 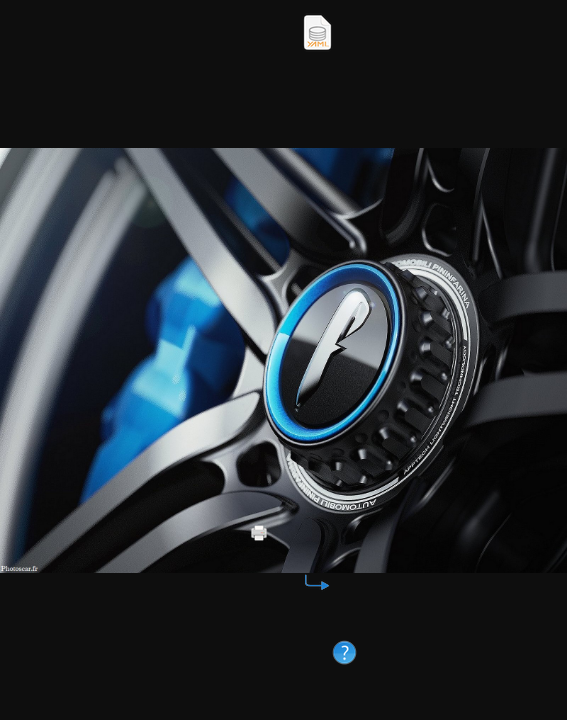 What do you see at coordinates (259, 533) in the screenshot?
I see `print the current file or document` at bounding box center [259, 533].